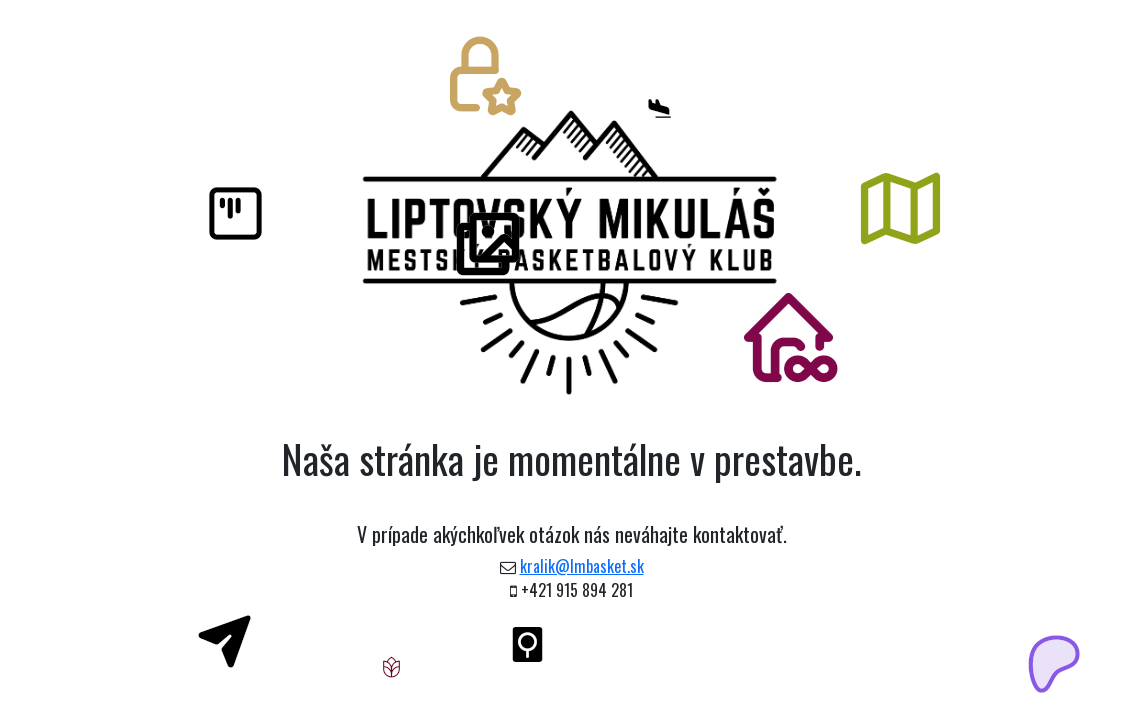 The image size is (1143, 720). I want to click on mark a password or credential as favorite, so click(480, 74).